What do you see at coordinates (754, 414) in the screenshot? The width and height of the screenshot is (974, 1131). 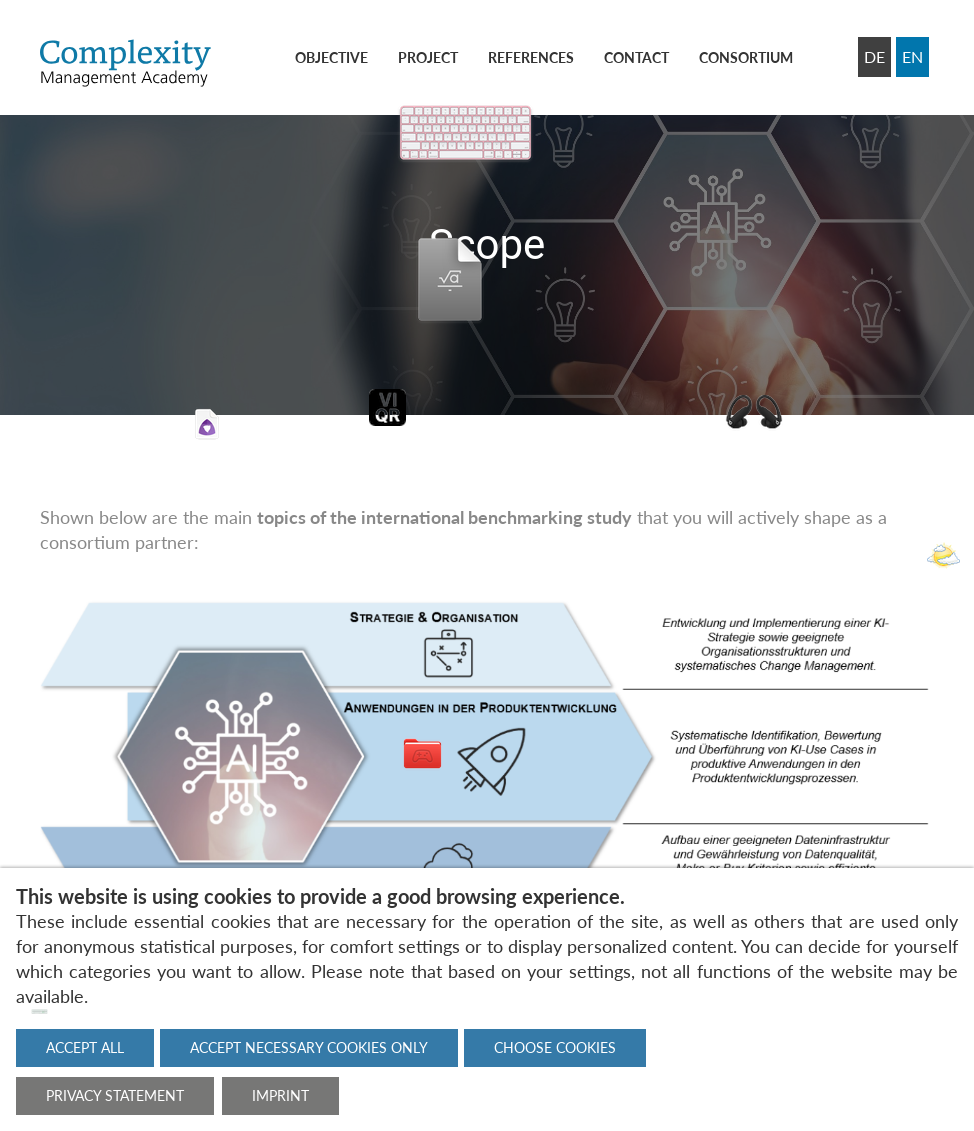 I see `connect beats wireless earbuds via bluetooth` at bounding box center [754, 414].